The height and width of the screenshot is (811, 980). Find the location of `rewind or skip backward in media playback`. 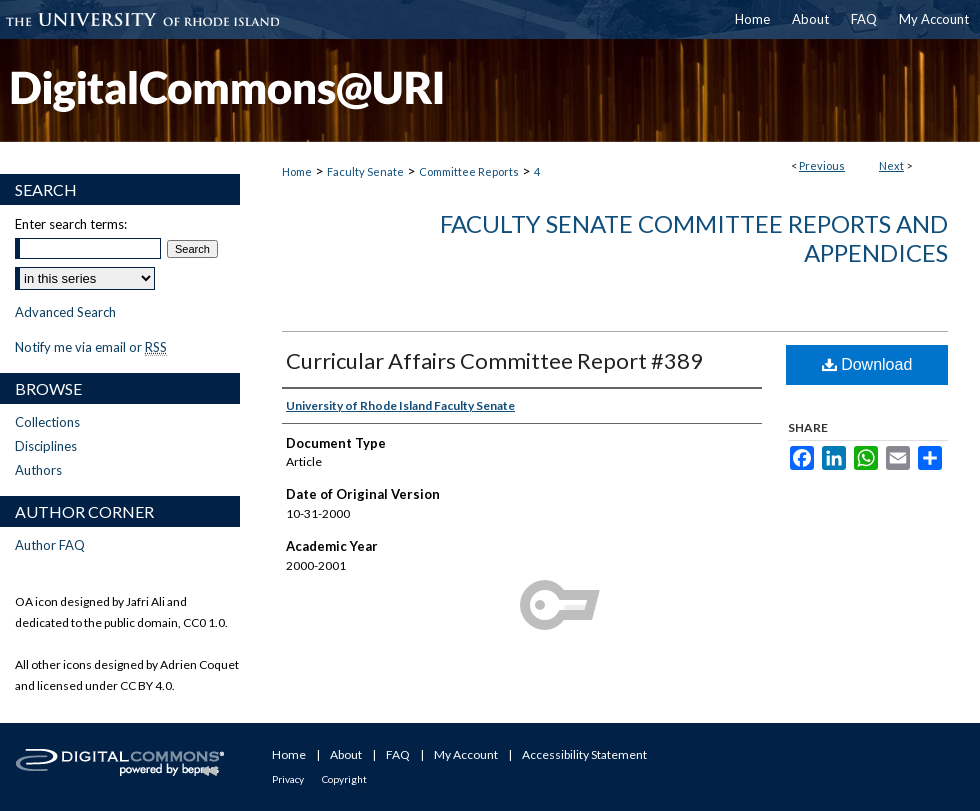

rewind or skip backward in media playback is located at coordinates (209, 771).